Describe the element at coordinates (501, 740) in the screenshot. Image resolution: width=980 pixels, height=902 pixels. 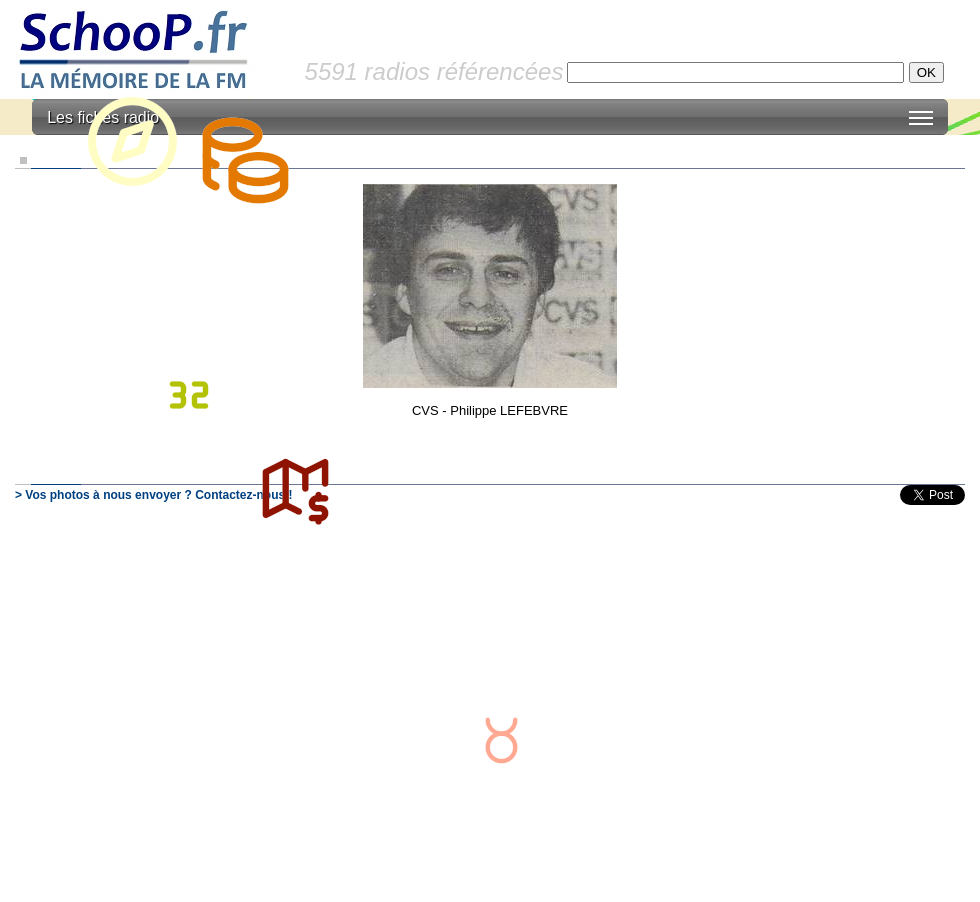
I see `indicates taurus zodiac sign` at that location.